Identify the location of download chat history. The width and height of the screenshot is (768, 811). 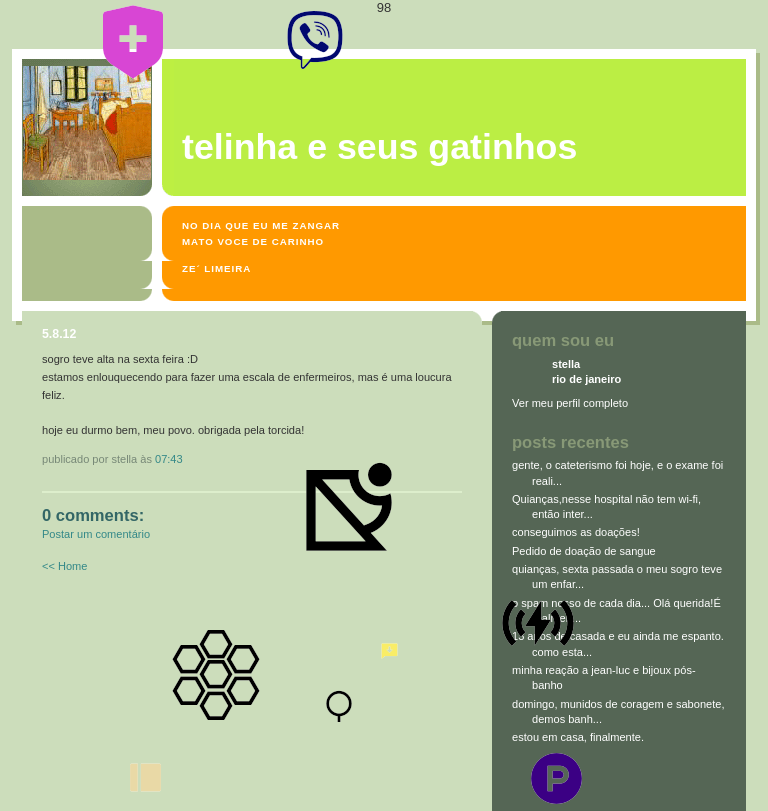
(389, 650).